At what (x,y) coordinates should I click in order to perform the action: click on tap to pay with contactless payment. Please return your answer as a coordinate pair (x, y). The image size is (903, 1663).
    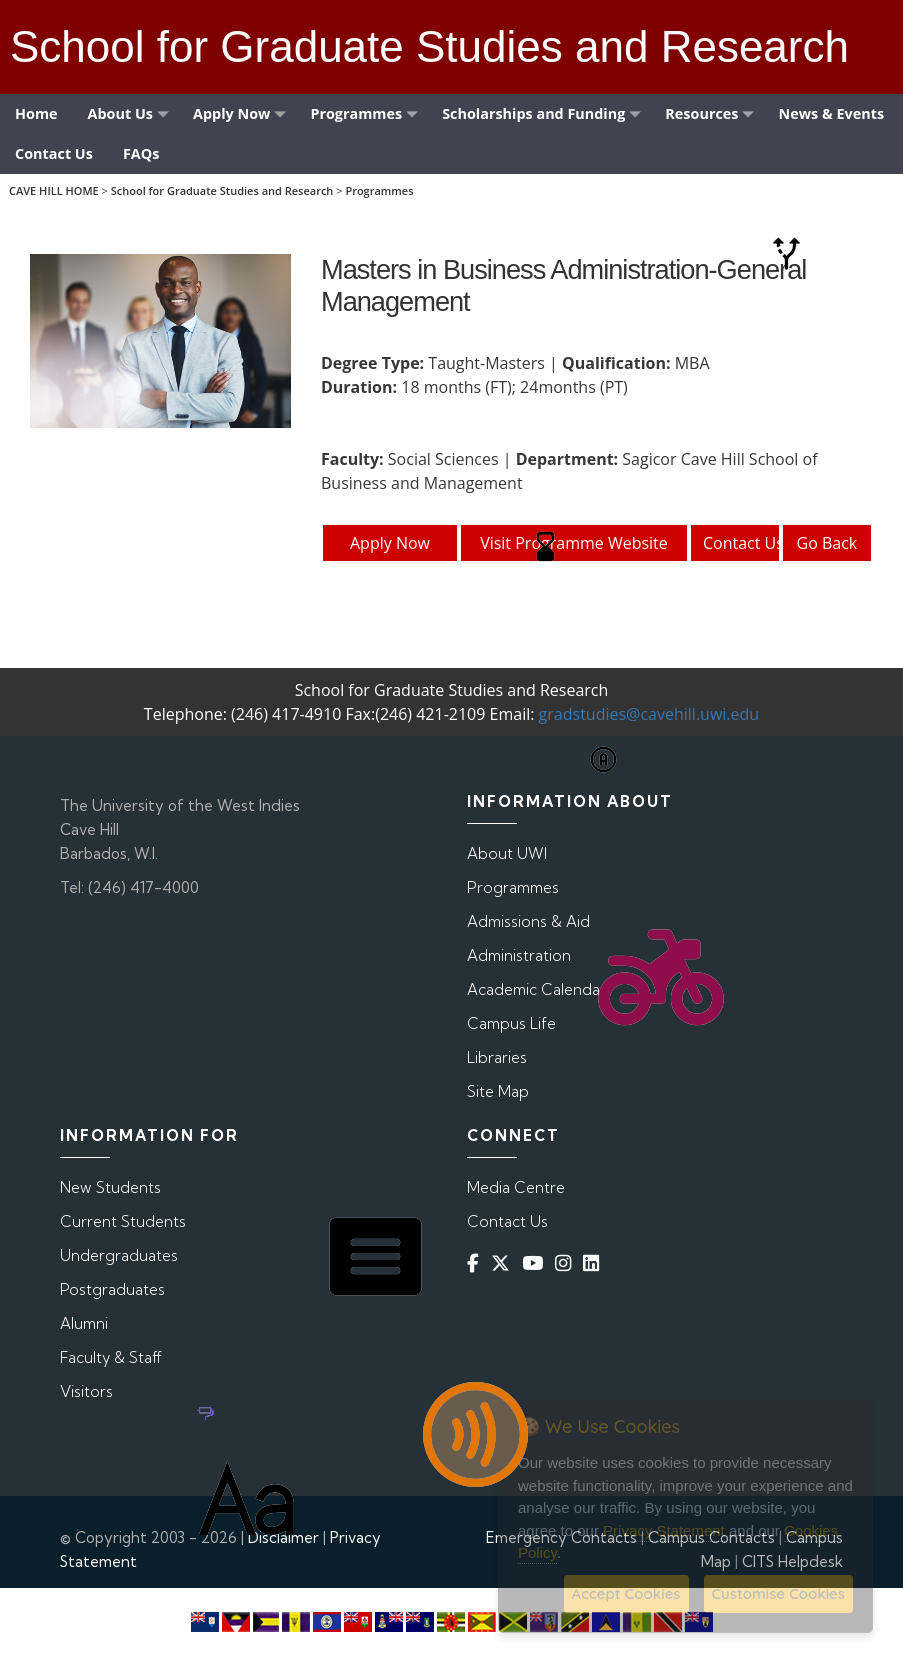
    Looking at the image, I should click on (475, 1434).